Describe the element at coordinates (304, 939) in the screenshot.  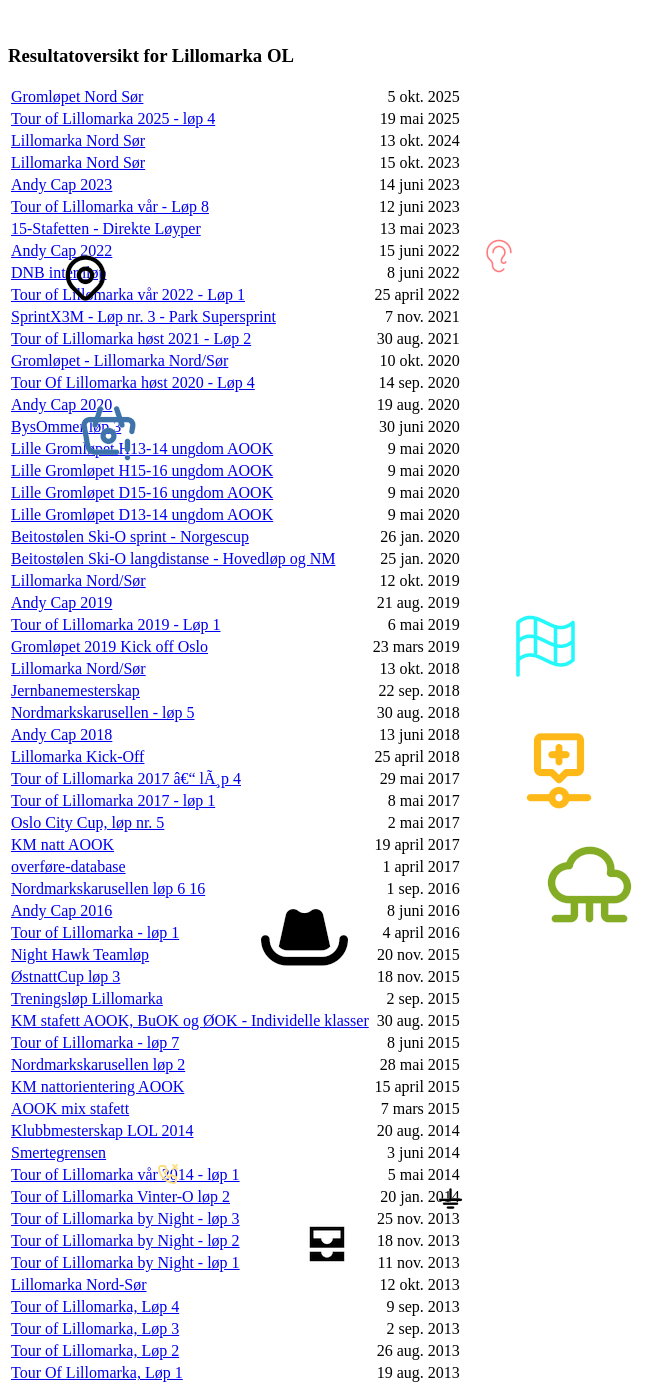
I see `select western or country theme` at that location.